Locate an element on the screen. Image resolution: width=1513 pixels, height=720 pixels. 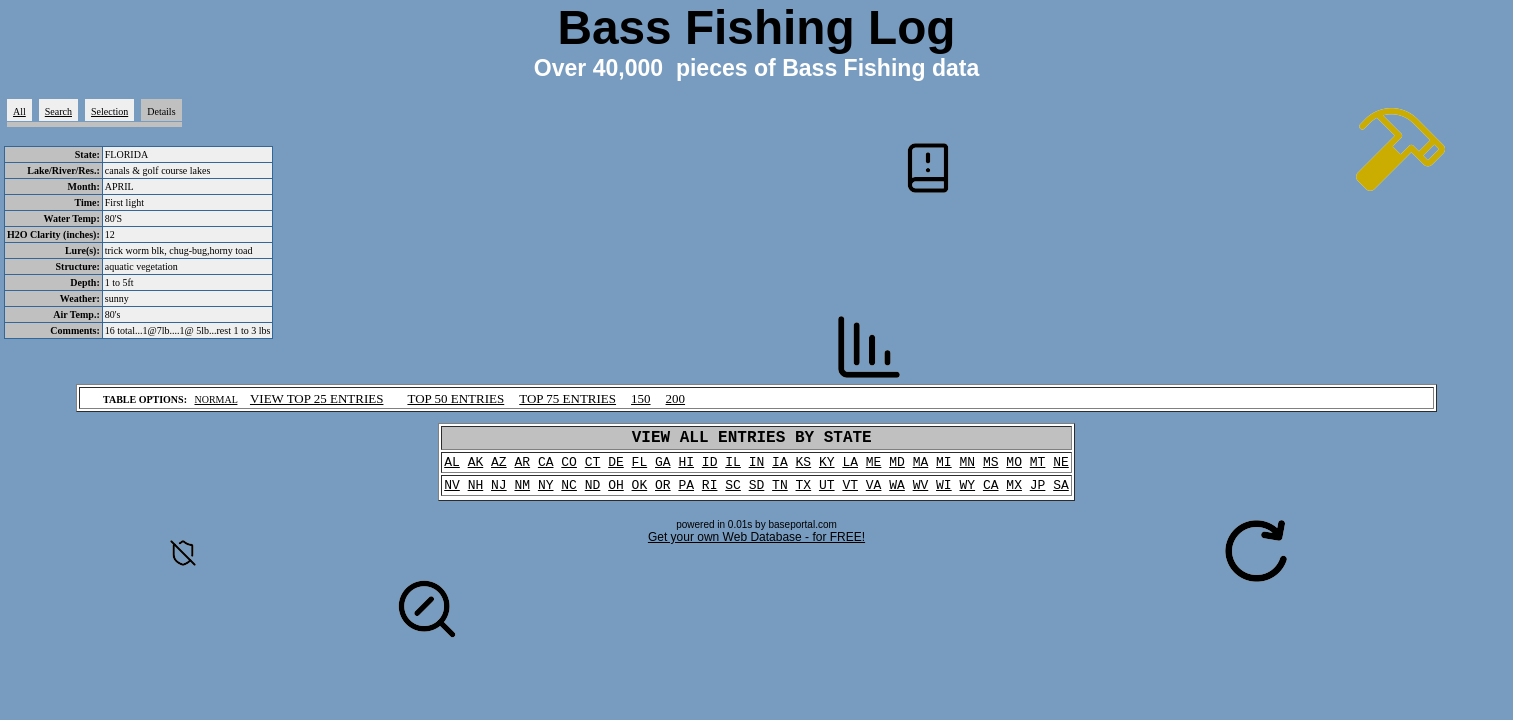
refresh or reload the current page is located at coordinates (1256, 551).